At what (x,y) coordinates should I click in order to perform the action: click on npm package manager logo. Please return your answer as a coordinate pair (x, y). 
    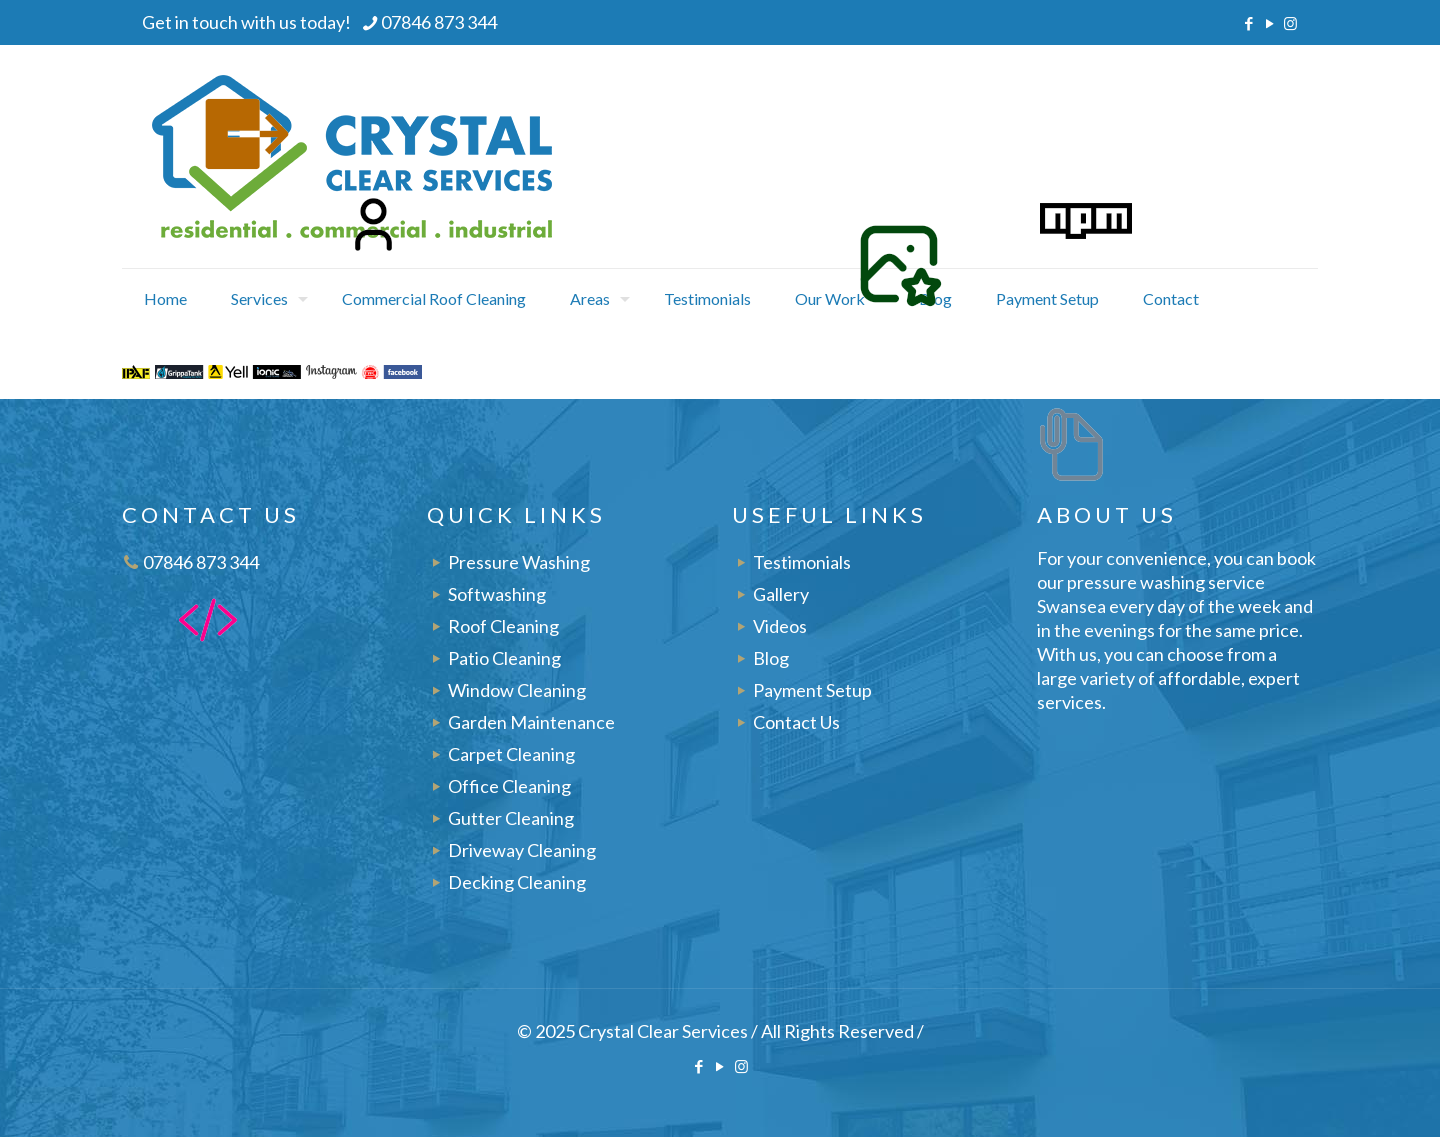
    Looking at the image, I should click on (1086, 221).